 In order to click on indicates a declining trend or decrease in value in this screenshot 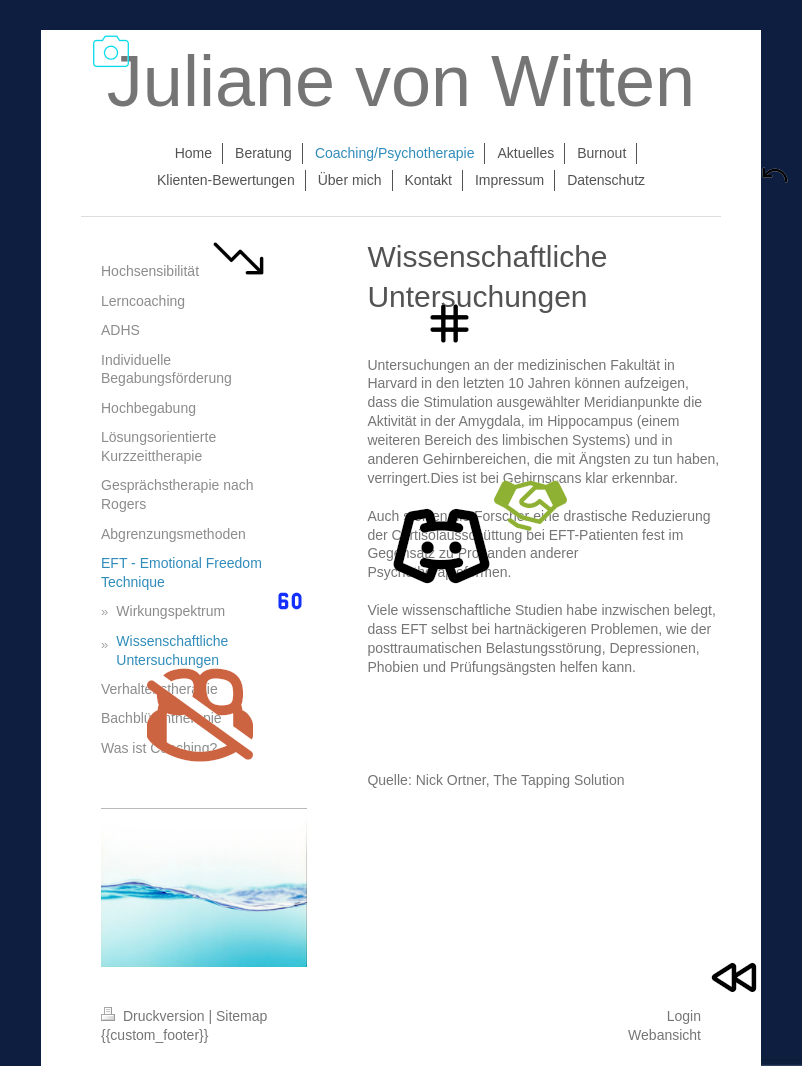, I will do `click(238, 258)`.